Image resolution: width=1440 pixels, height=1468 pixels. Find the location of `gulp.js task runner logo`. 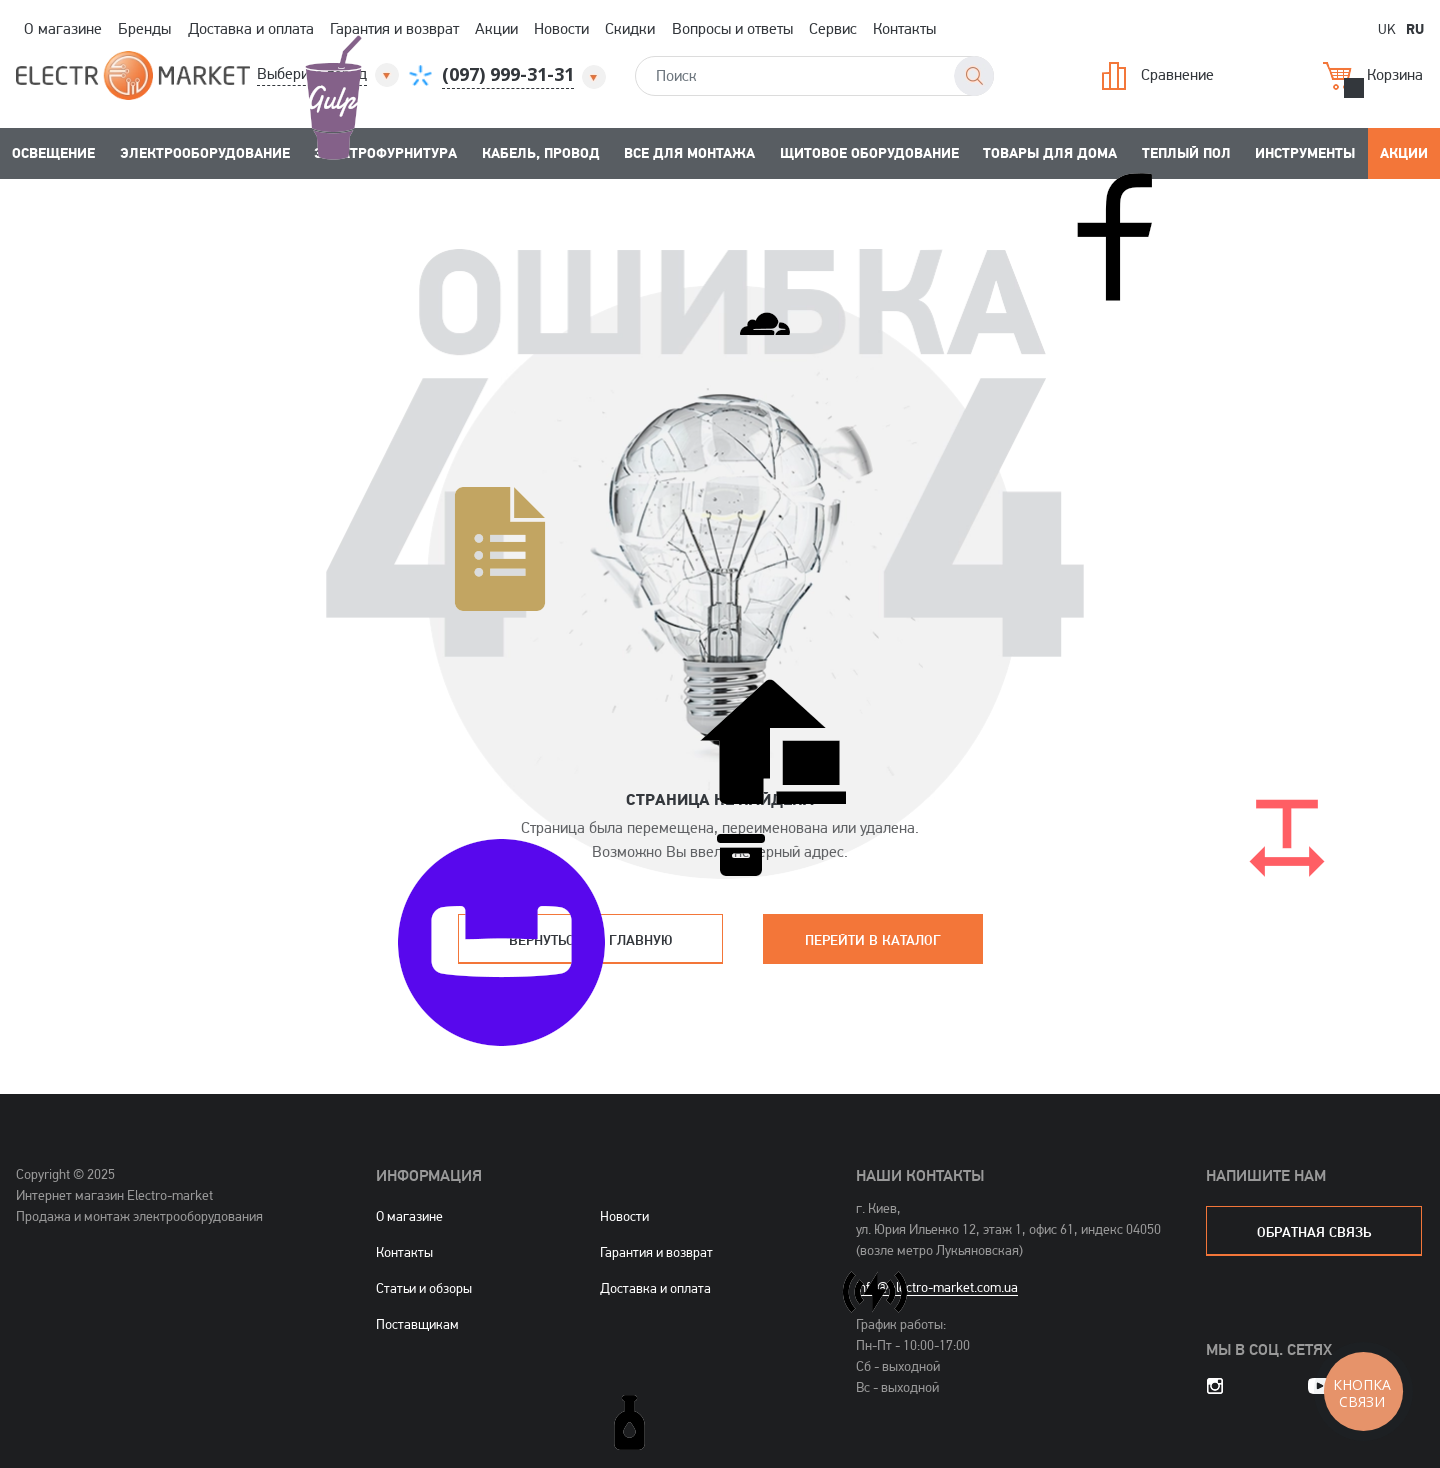

gulp.js task runner logo is located at coordinates (333, 97).